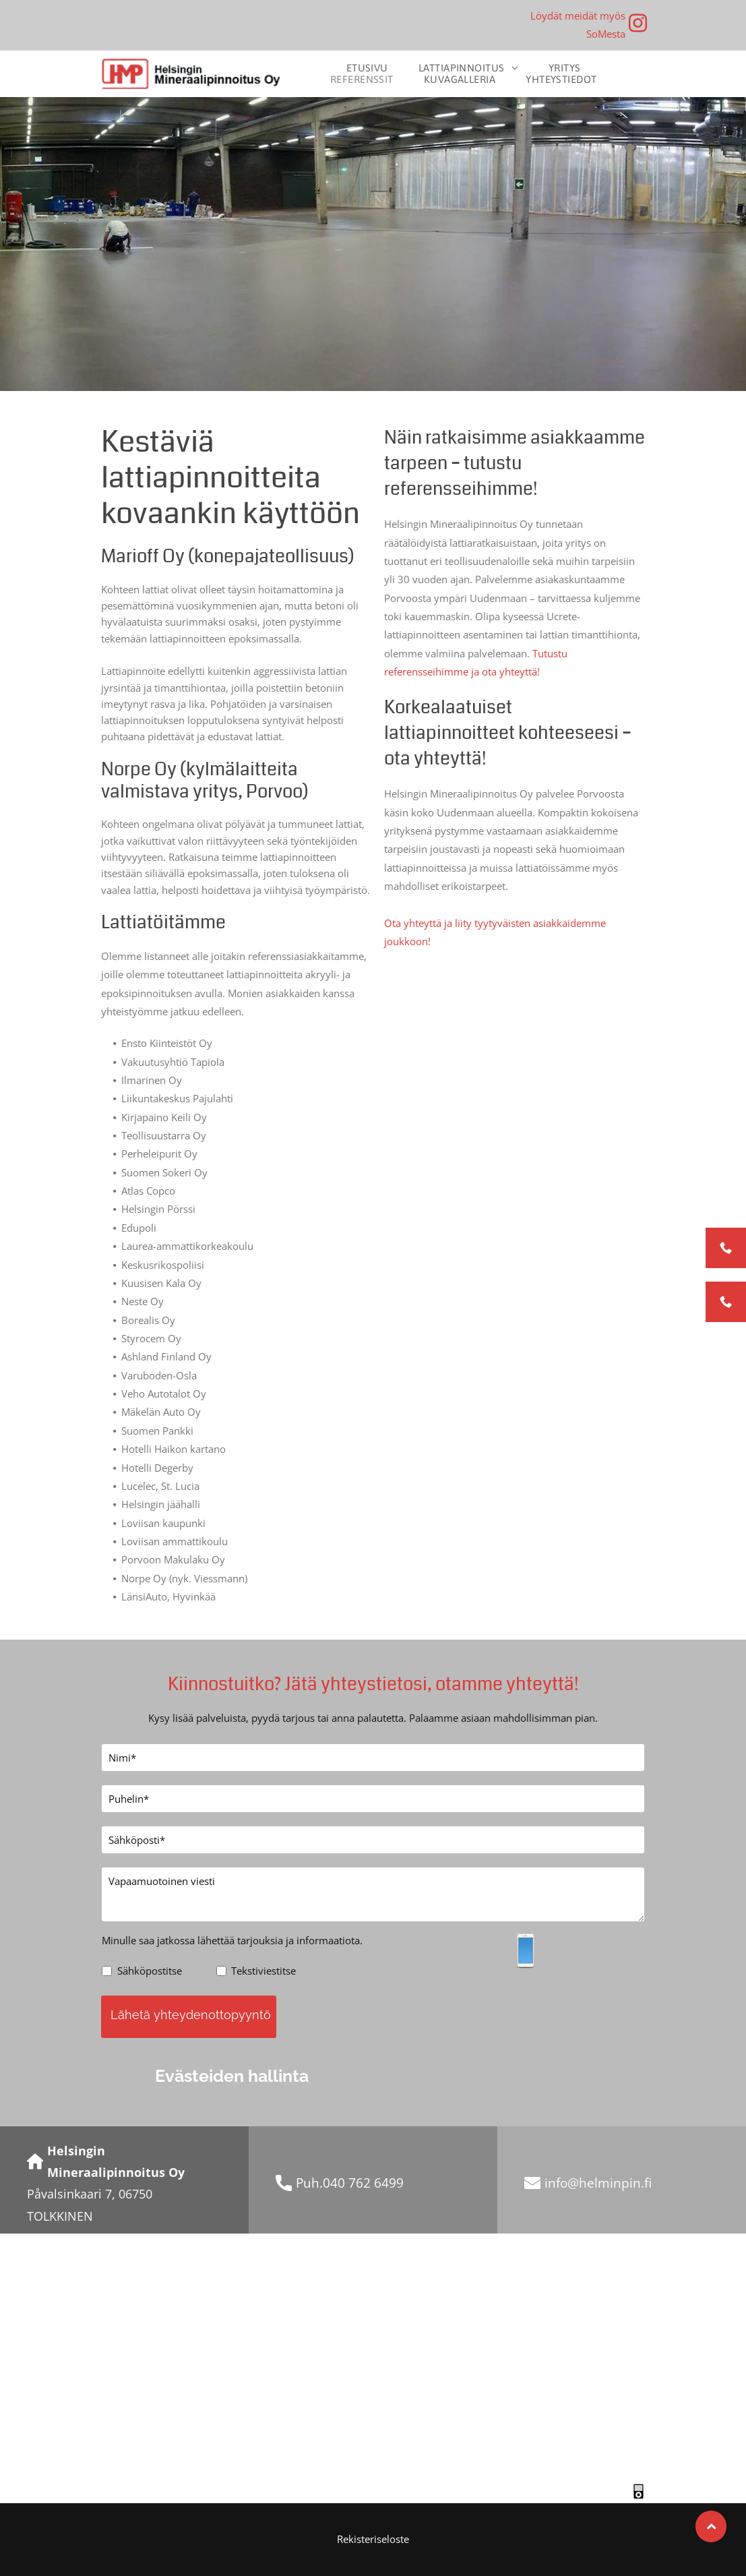 The height and width of the screenshot is (2576, 746). I want to click on access connected iPod Classic device, so click(638, 2491).